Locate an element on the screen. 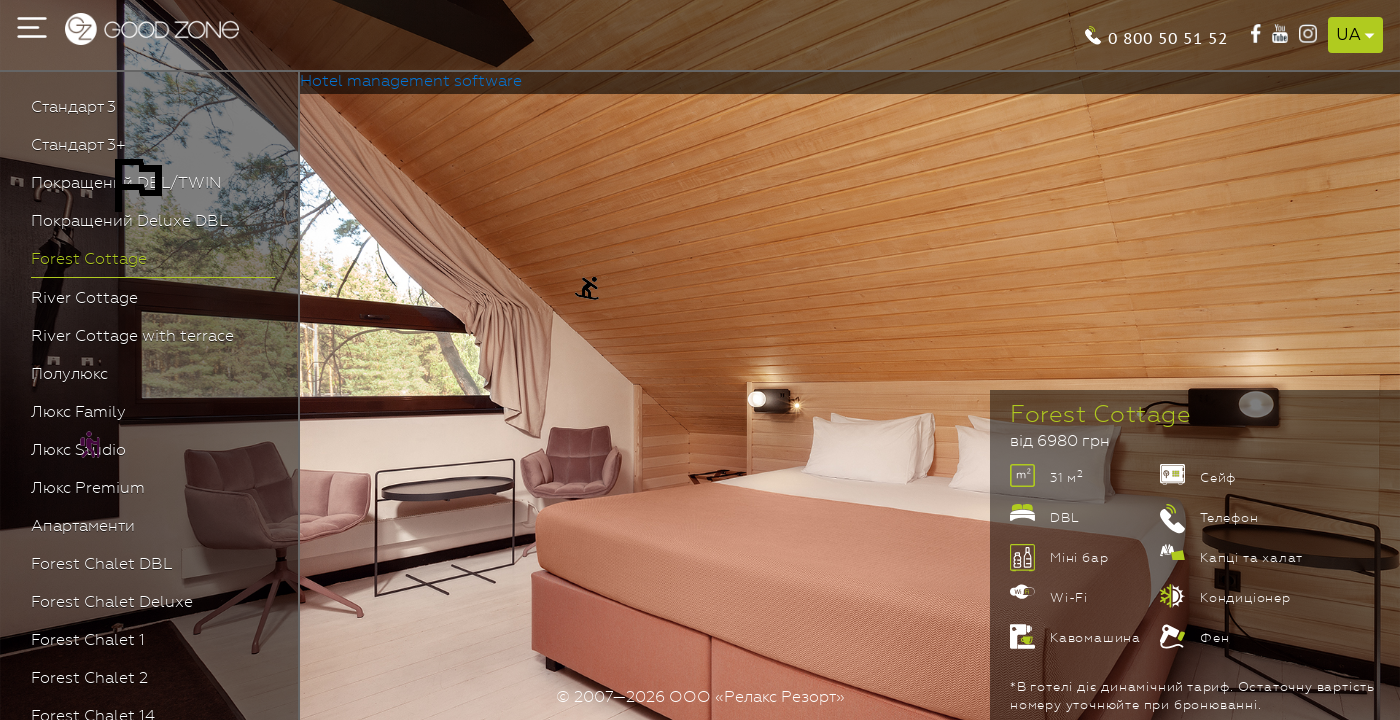  flag or mark an item for follow-up is located at coordinates (137, 184).